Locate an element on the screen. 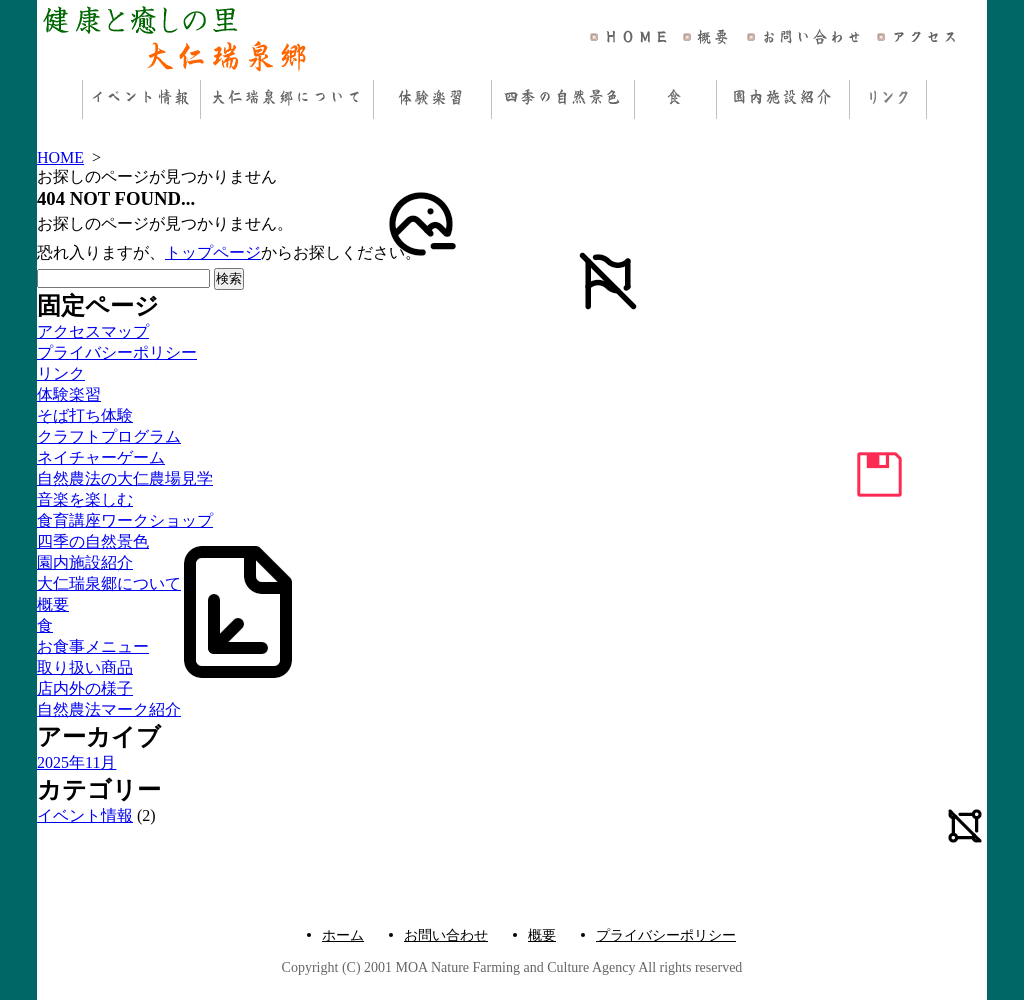  disable shape tools is located at coordinates (965, 826).